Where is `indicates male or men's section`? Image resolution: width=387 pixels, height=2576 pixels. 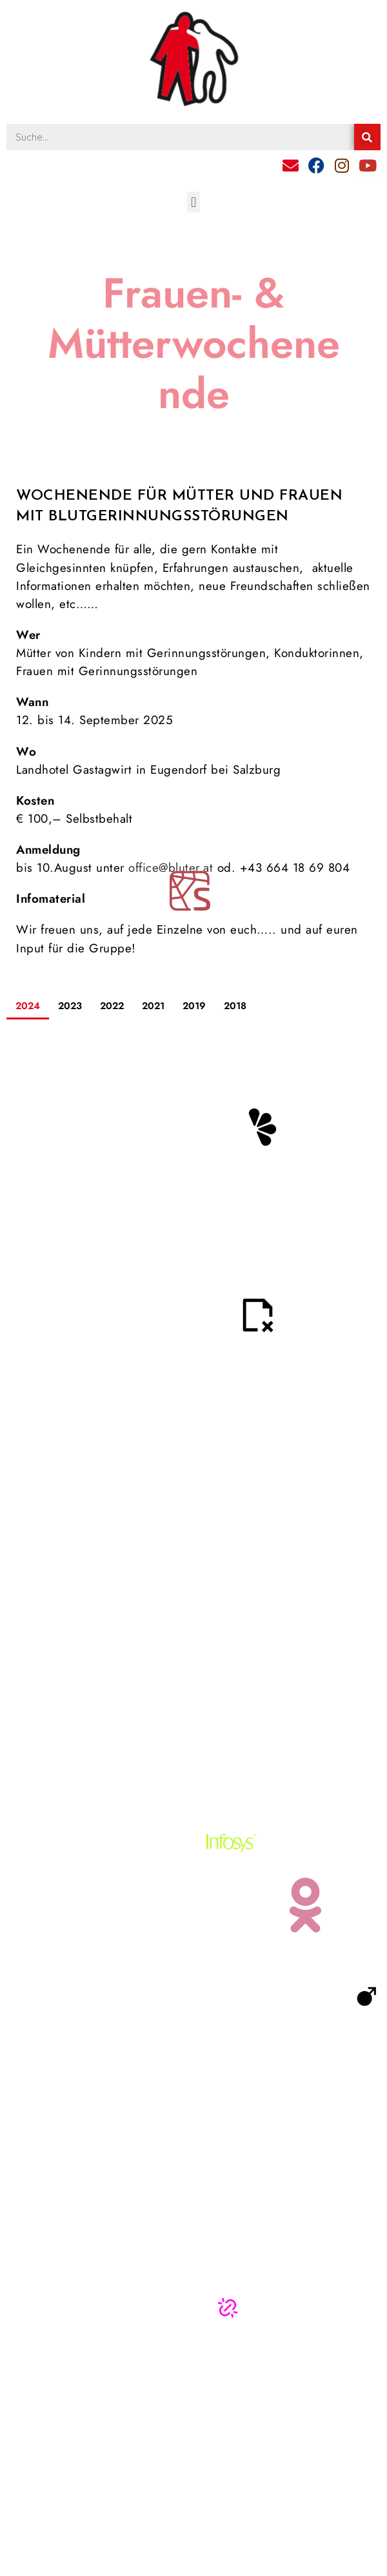 indicates male or men's section is located at coordinates (366, 1996).